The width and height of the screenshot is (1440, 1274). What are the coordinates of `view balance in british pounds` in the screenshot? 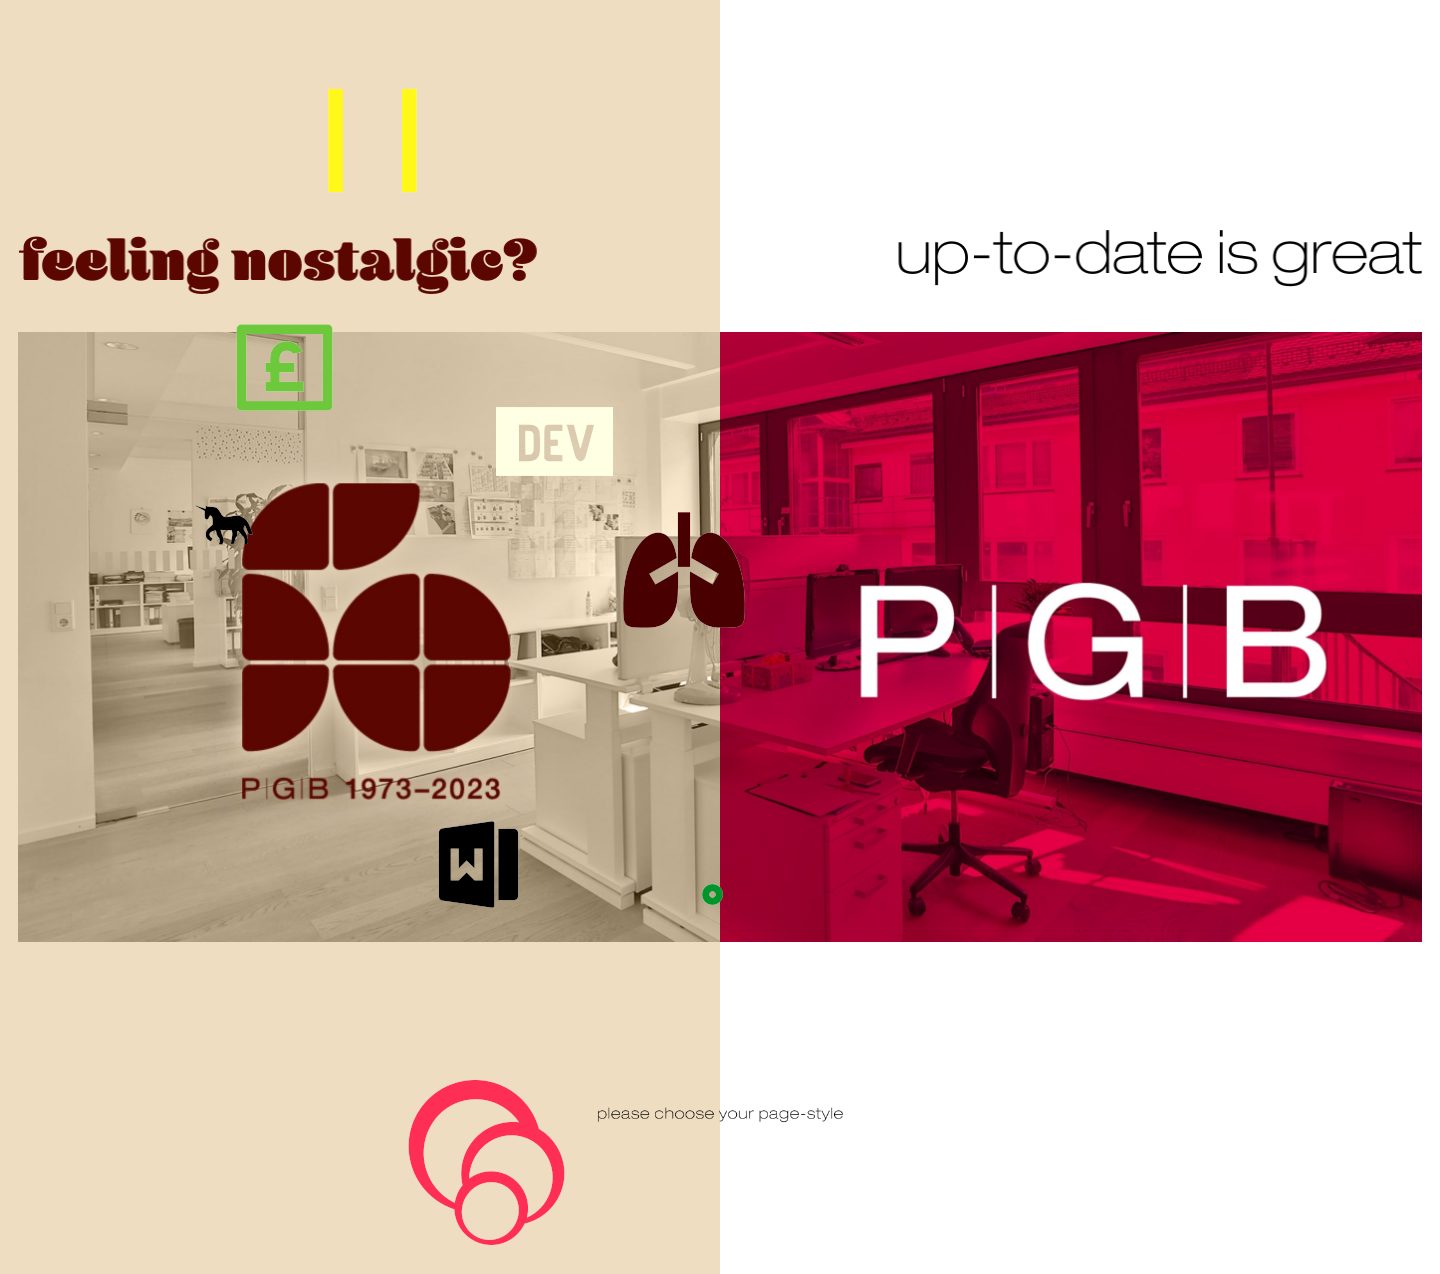 It's located at (284, 367).